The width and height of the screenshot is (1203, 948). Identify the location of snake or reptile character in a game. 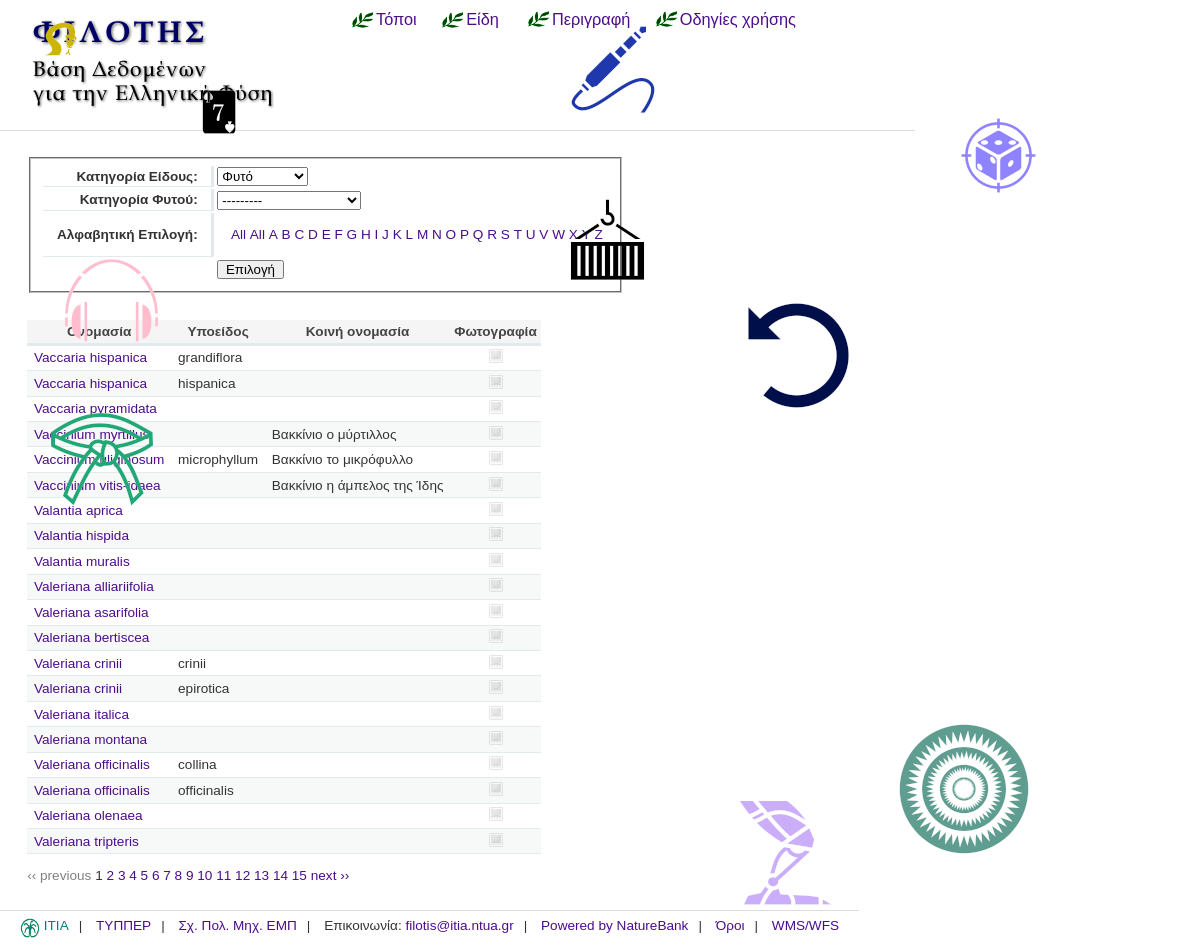
(61, 39).